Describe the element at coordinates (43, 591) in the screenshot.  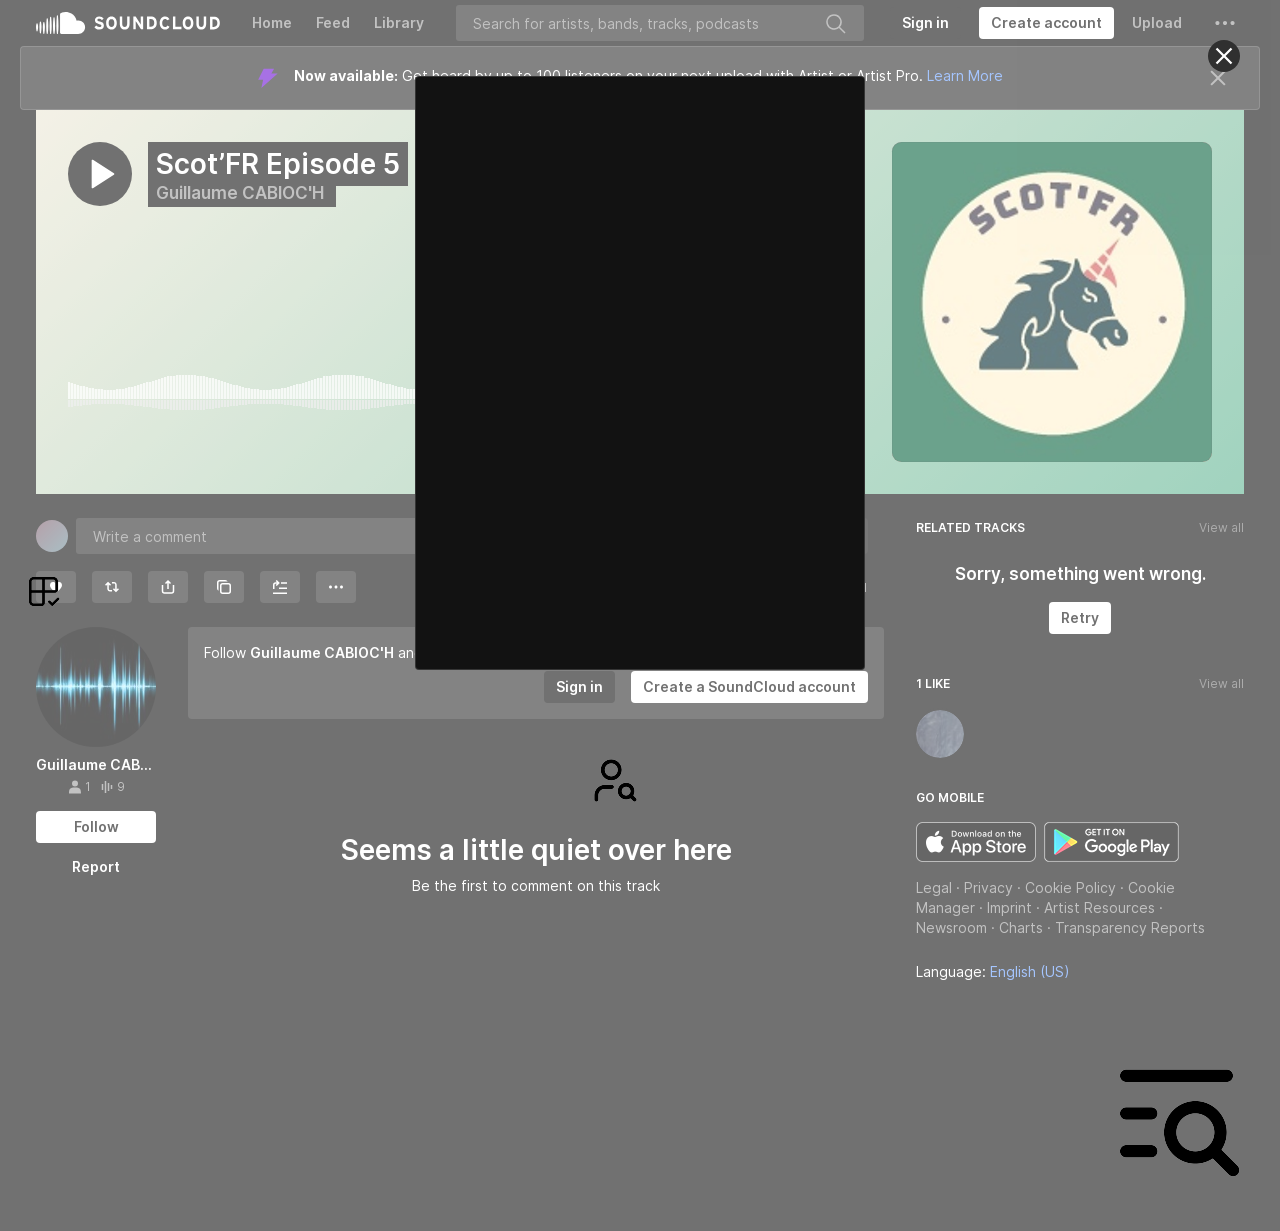
I see `indicates all items in a grid view are selected` at that location.